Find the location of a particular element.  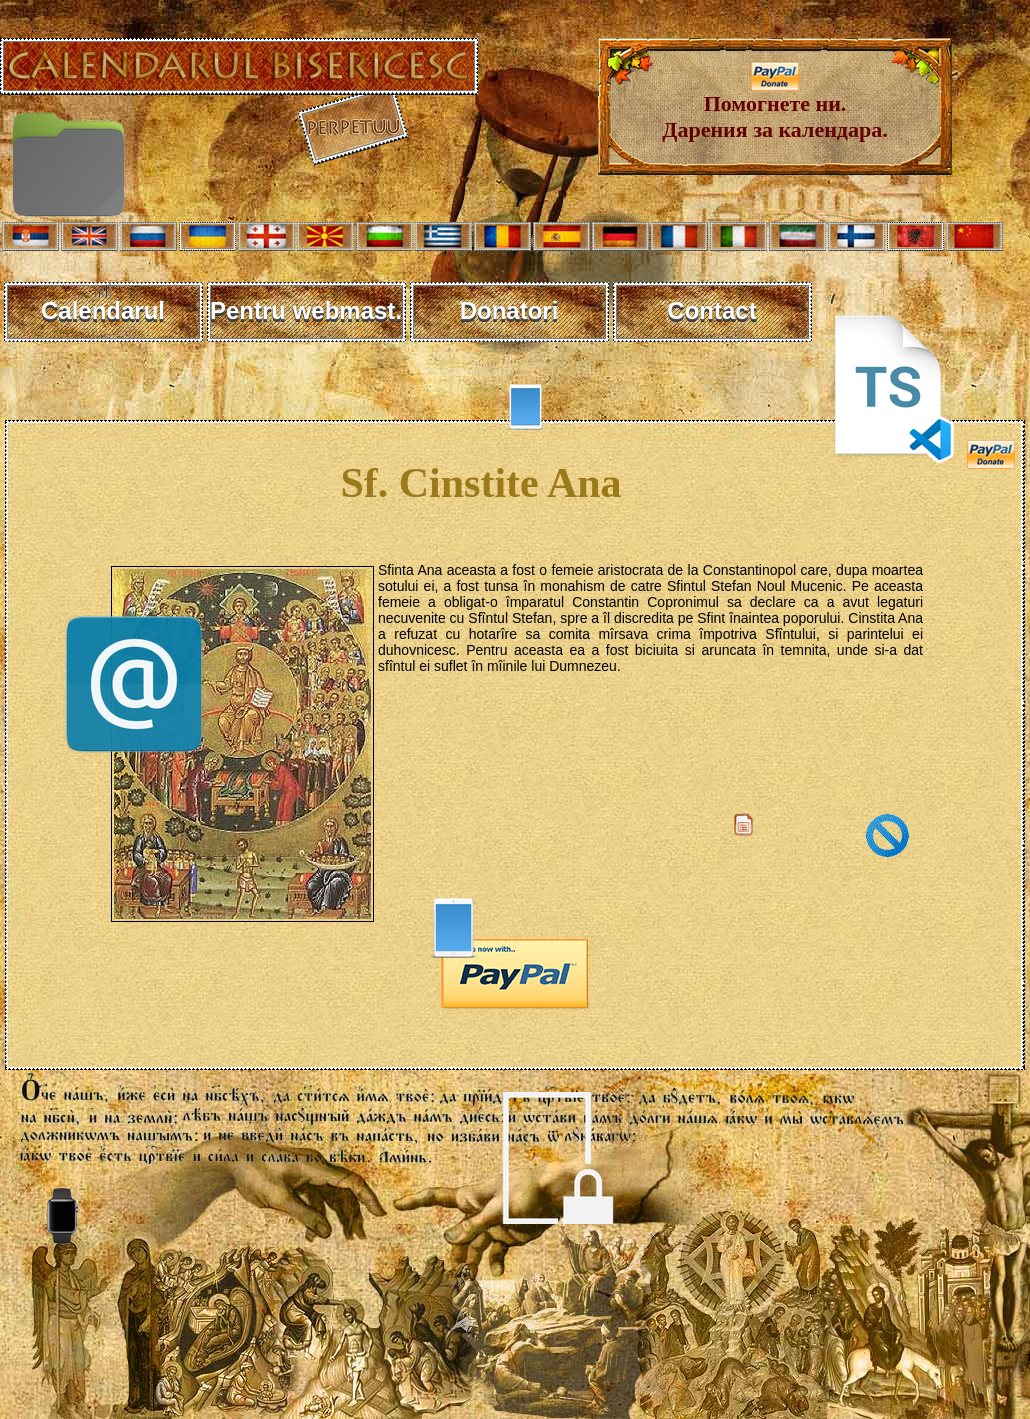

open file folder is located at coordinates (68, 164).